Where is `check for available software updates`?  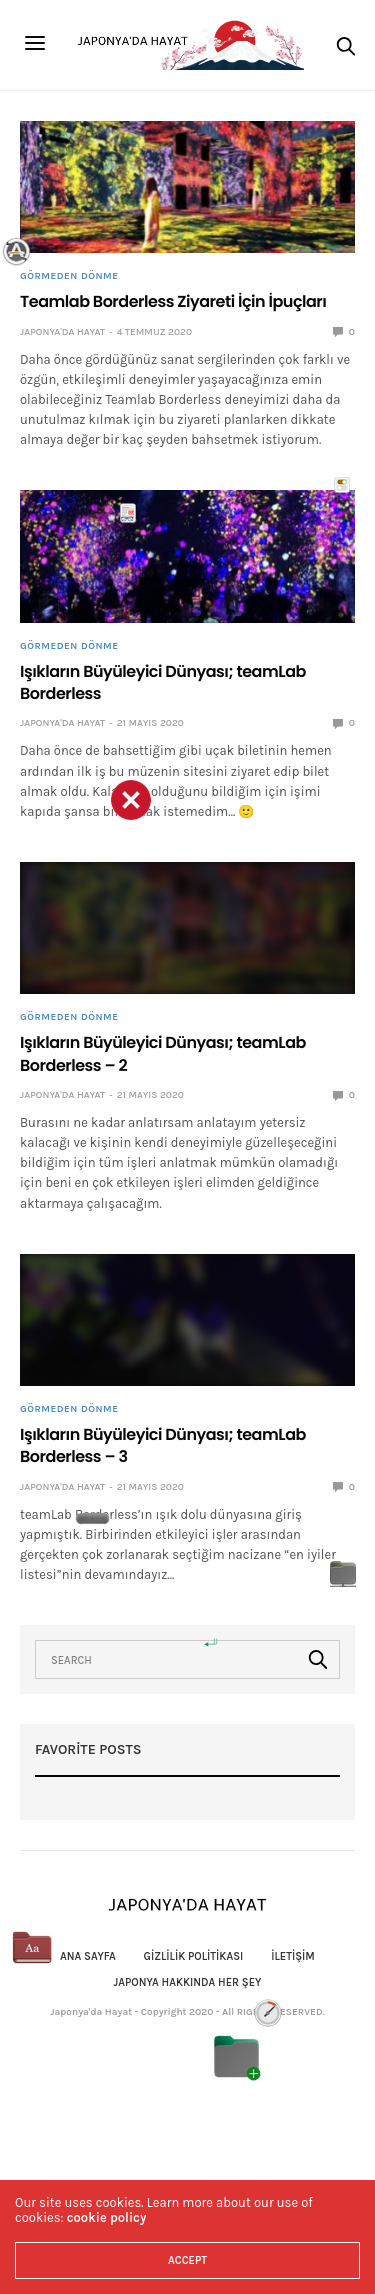
check for available software updates is located at coordinates (16, 251).